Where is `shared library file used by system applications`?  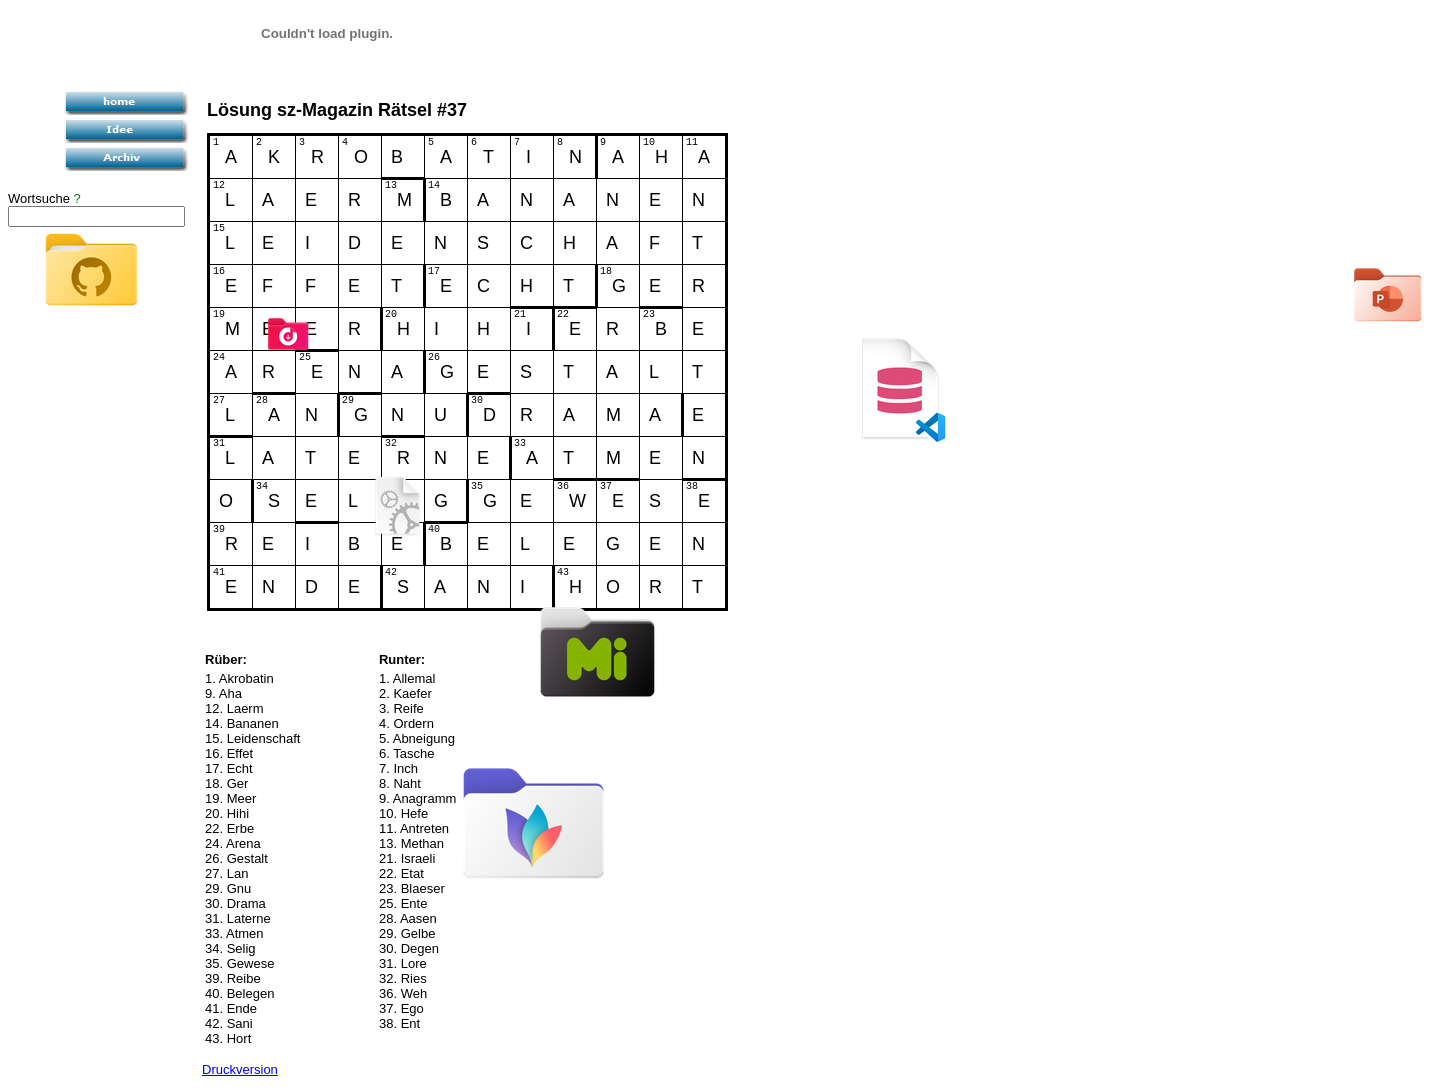
shared library file used by system applications is located at coordinates (397, 506).